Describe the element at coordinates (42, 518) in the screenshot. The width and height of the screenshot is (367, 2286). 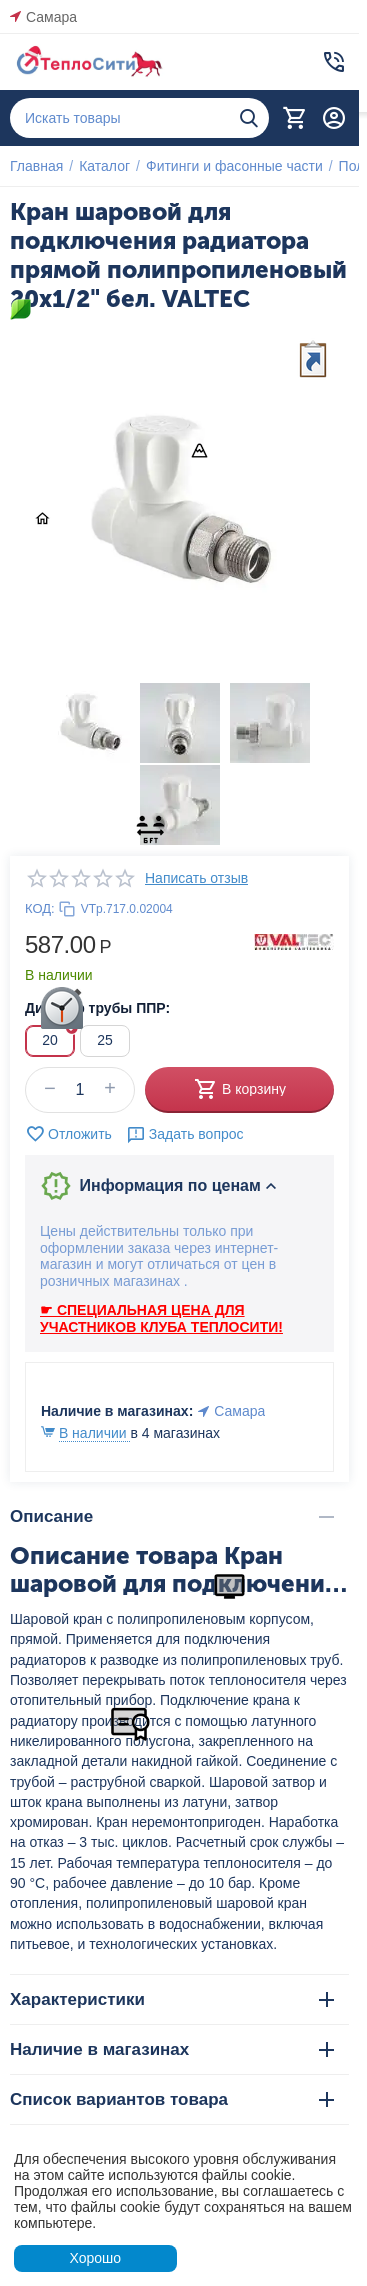
I see `navigate to home screen` at that location.